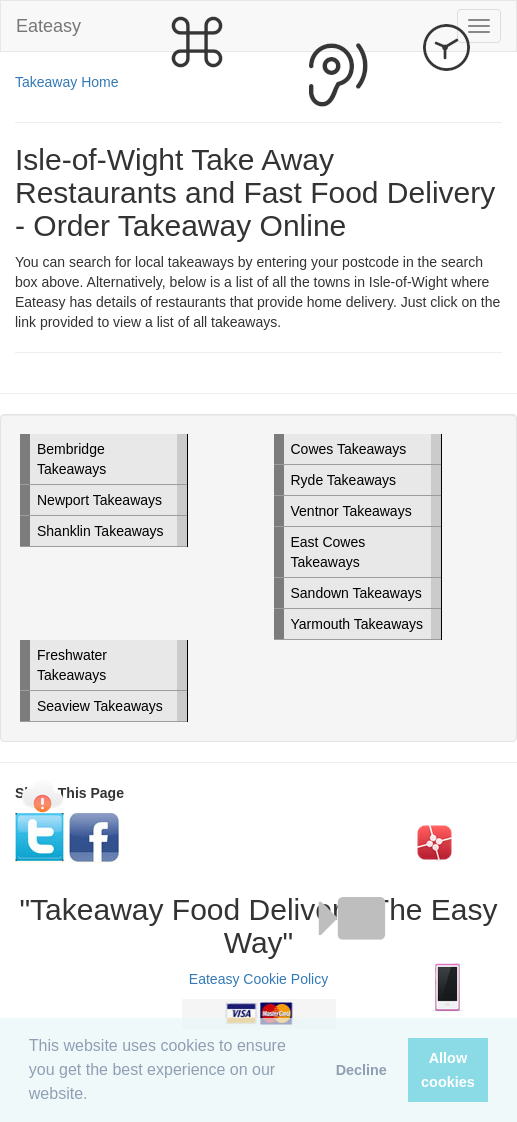 The height and width of the screenshot is (1122, 517). I want to click on severe weather alert notification, so click(42, 795).